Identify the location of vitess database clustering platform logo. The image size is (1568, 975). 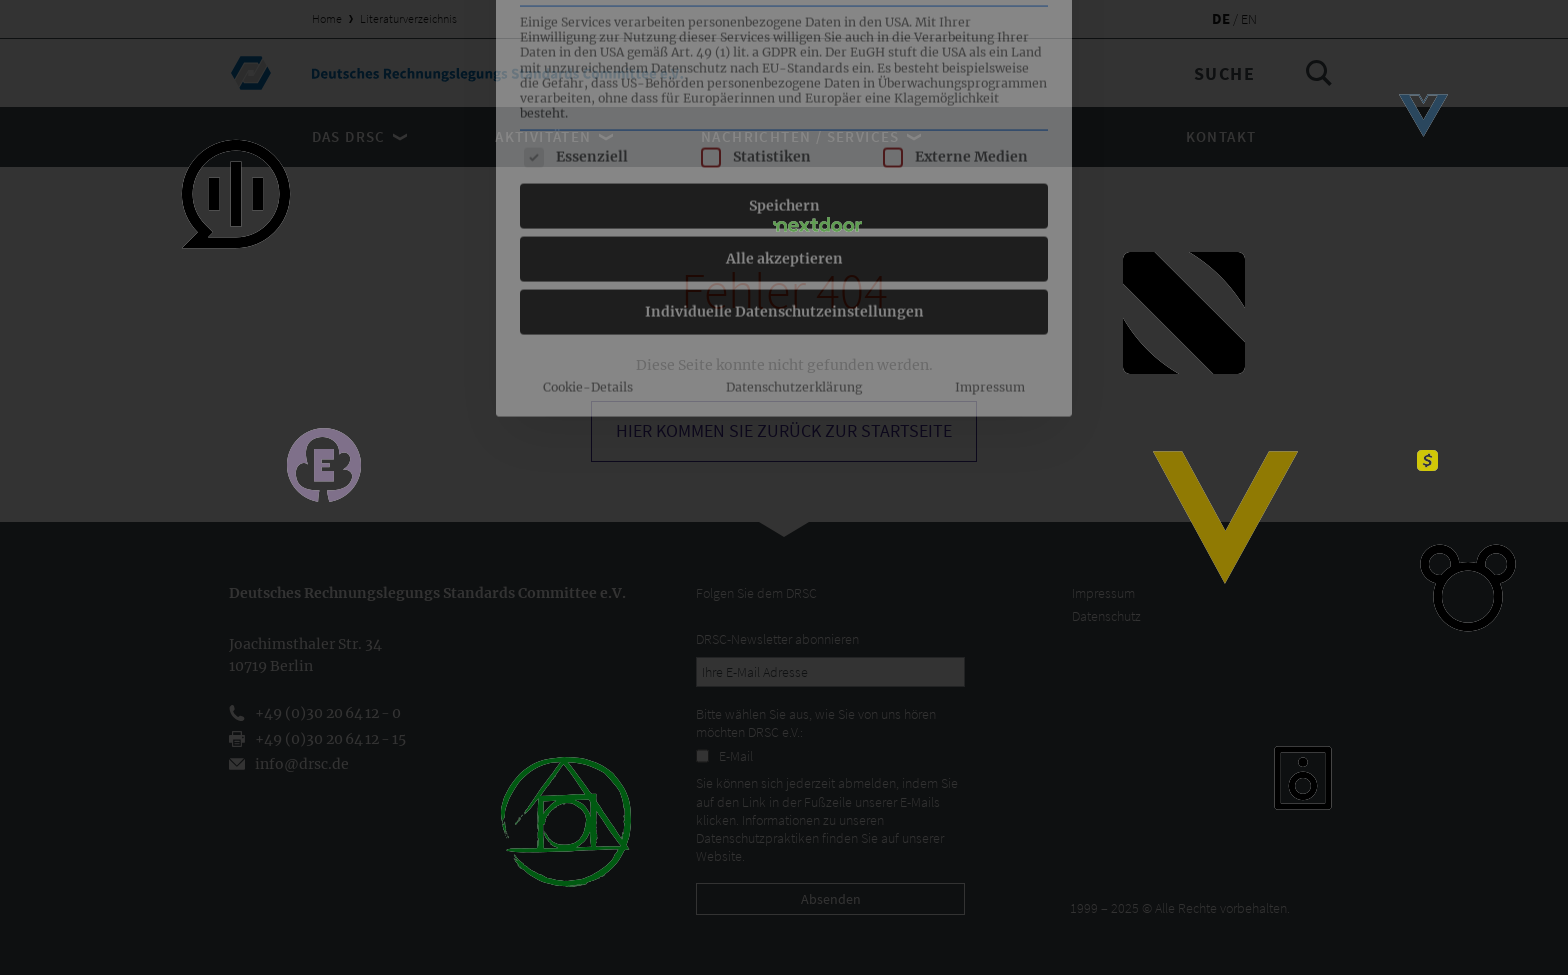
(1225, 517).